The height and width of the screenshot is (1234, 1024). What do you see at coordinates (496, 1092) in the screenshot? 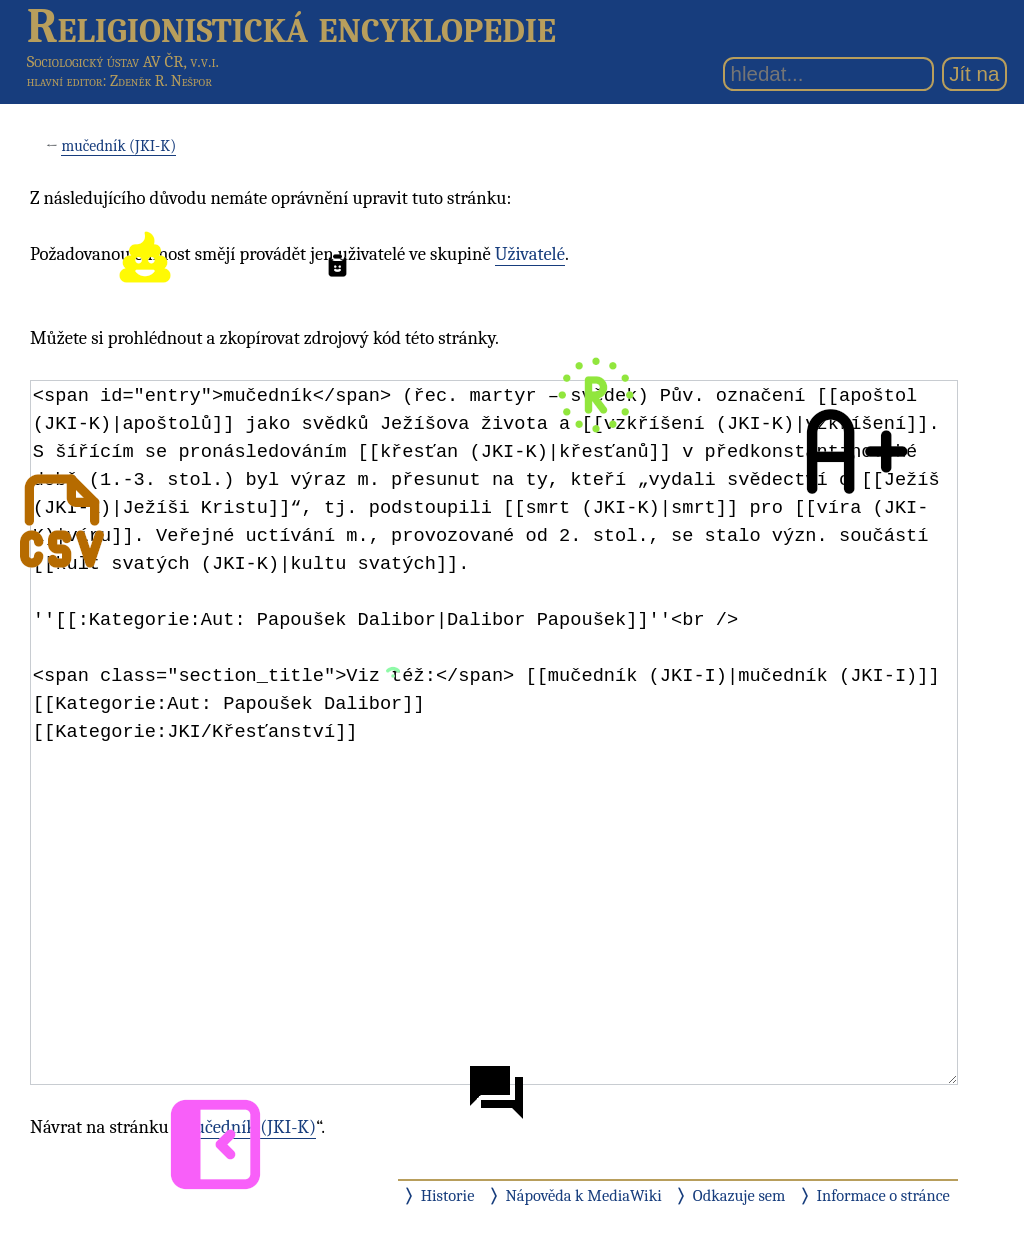
I see `open chat or messaging` at bounding box center [496, 1092].